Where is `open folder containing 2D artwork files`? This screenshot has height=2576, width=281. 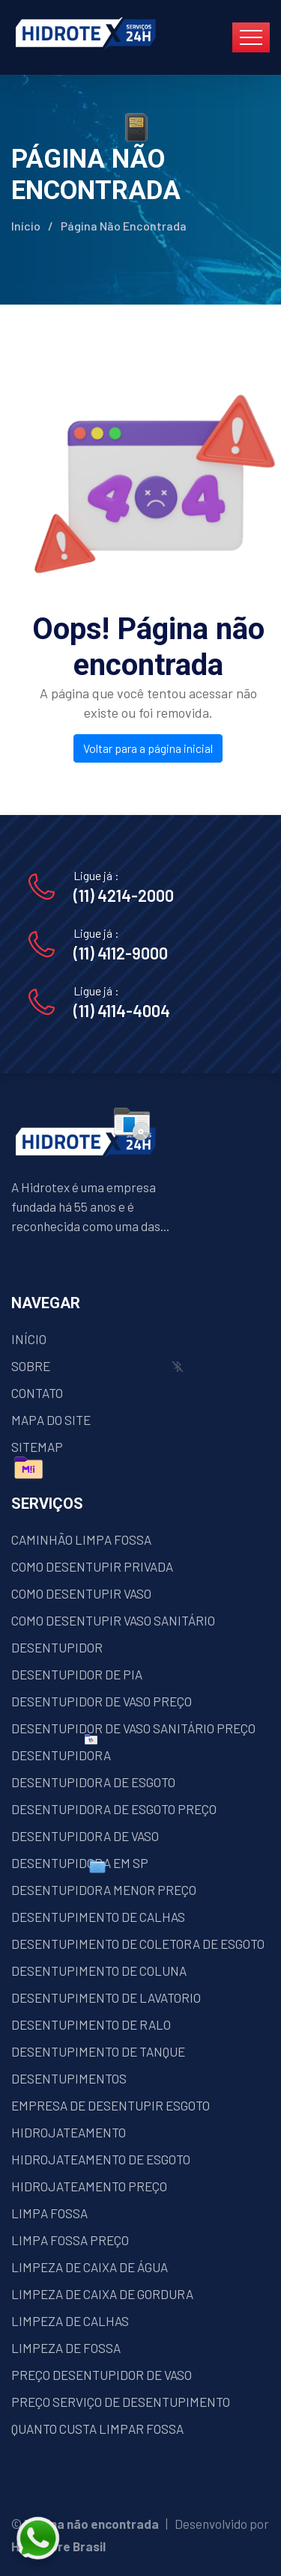
open folder containing 2D artwork files is located at coordinates (97, 1867).